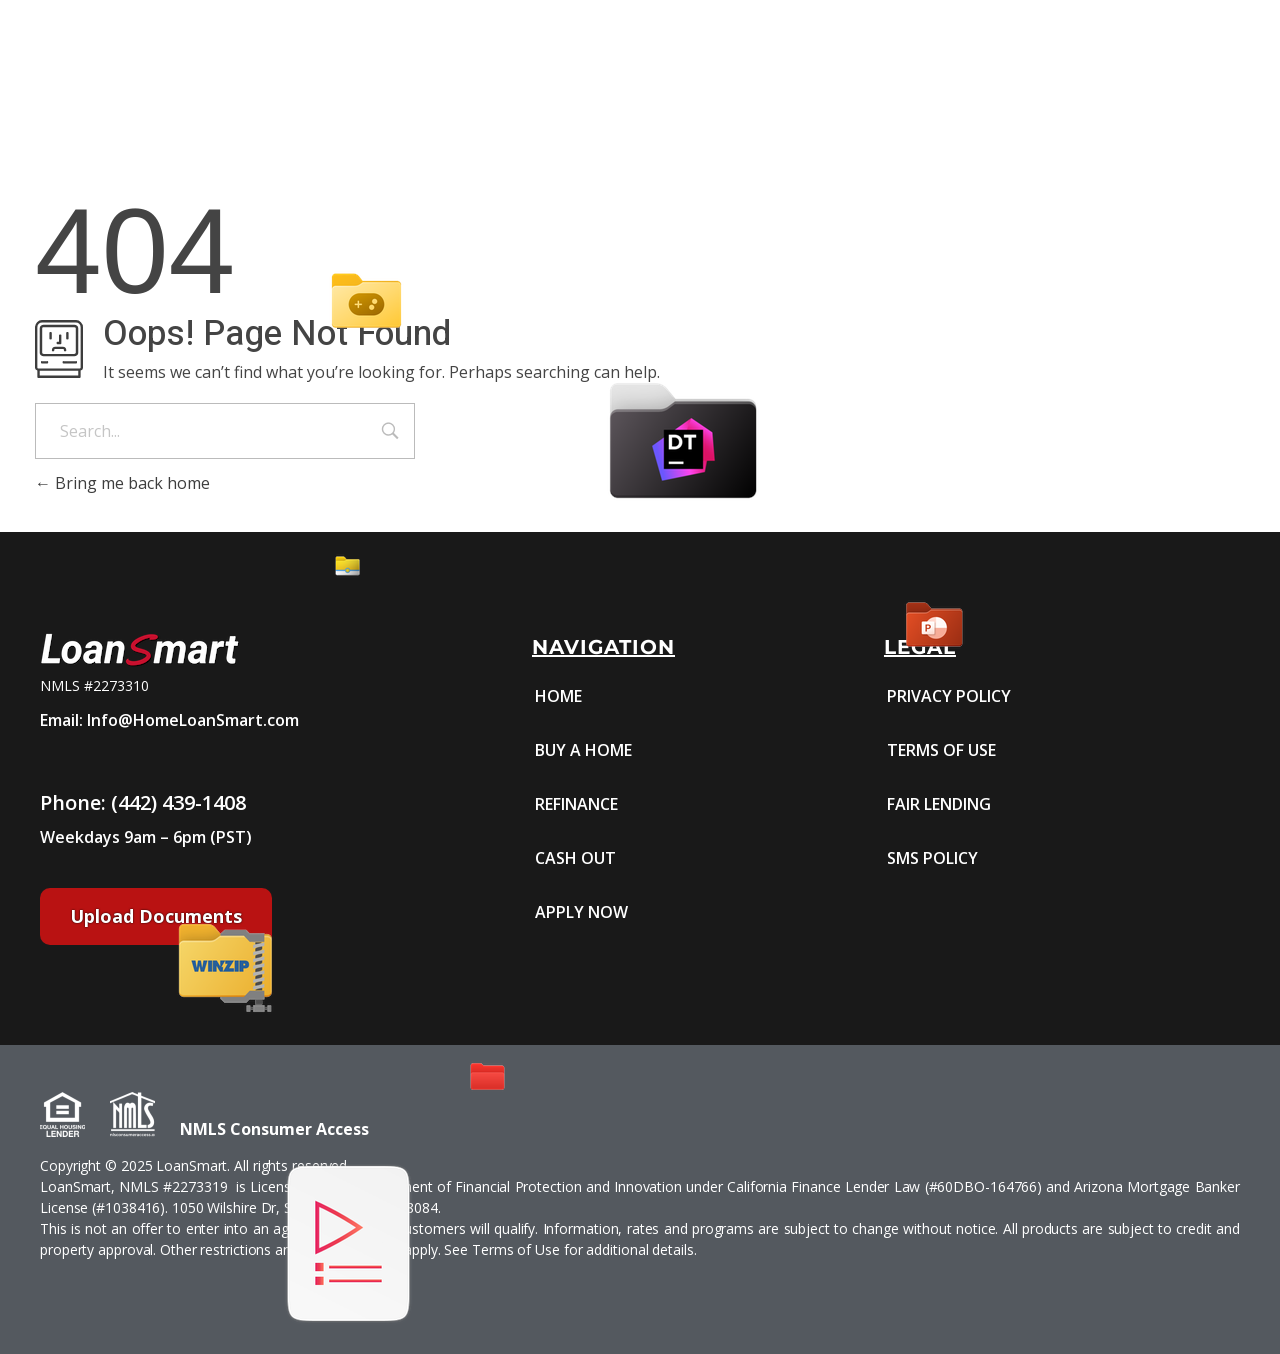 The width and height of the screenshot is (1280, 1354). Describe the element at coordinates (366, 302) in the screenshot. I see `open your games folder` at that location.